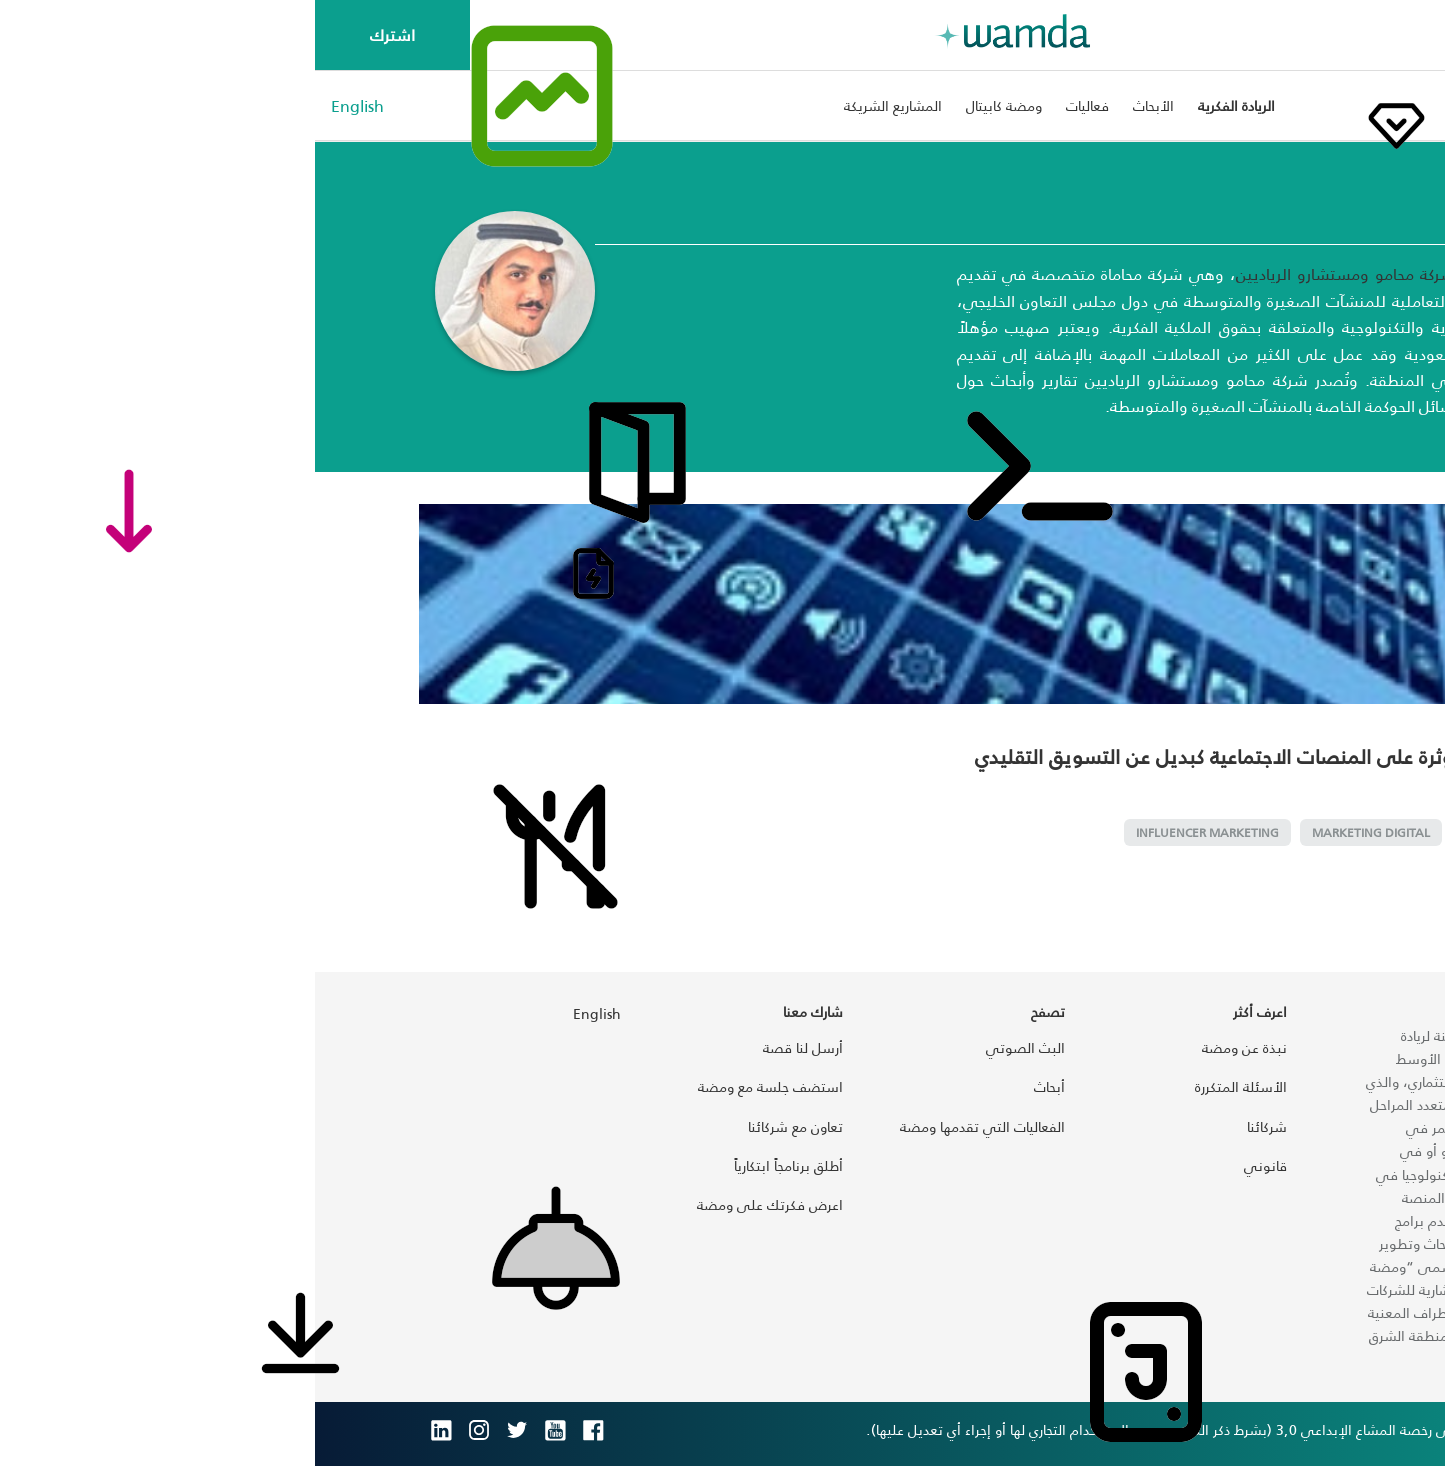  I want to click on open the command line terminal, so click(1040, 466).